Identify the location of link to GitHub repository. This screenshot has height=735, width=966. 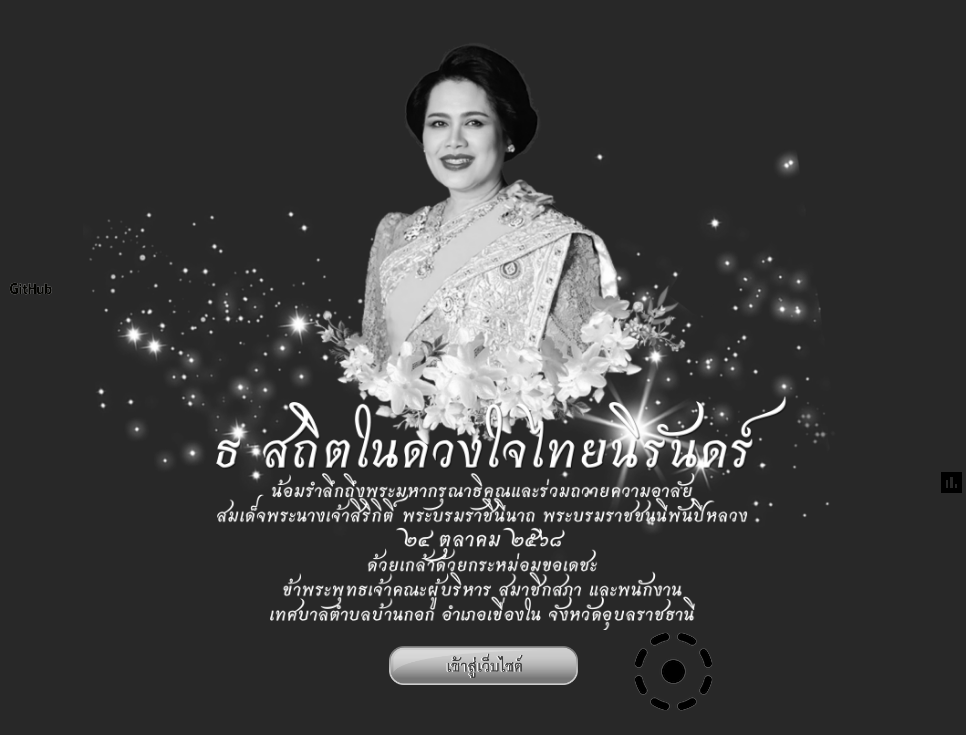
(31, 288).